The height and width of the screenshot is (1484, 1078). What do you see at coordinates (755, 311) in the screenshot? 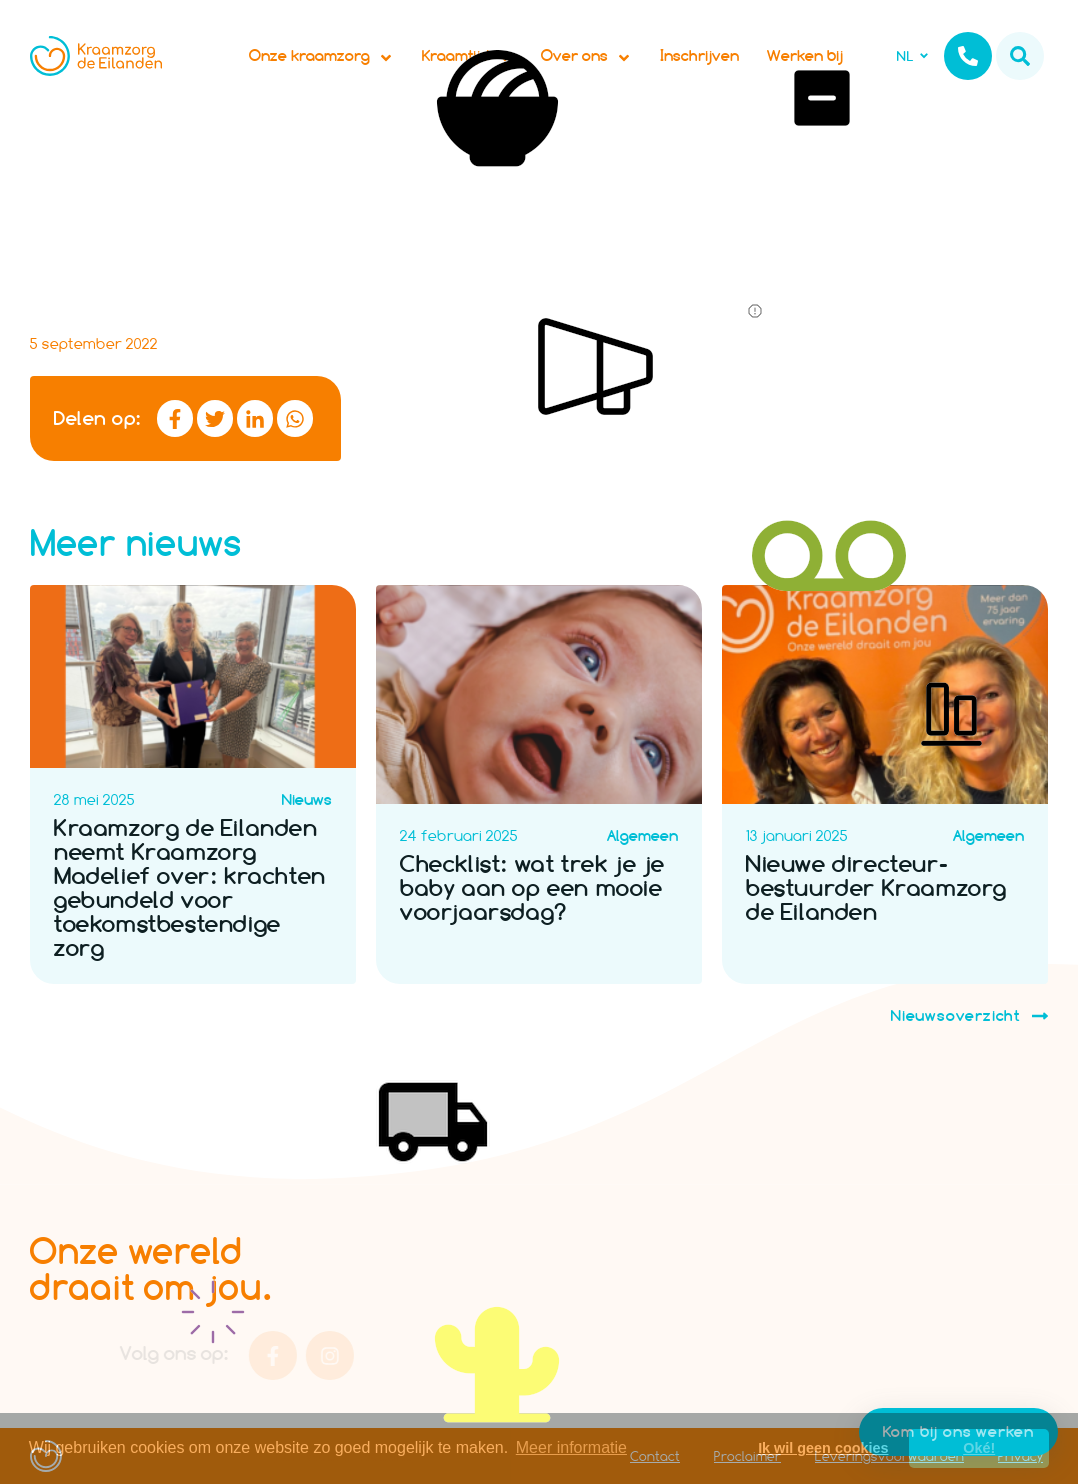
I see `indicates a warning or critical alert` at bounding box center [755, 311].